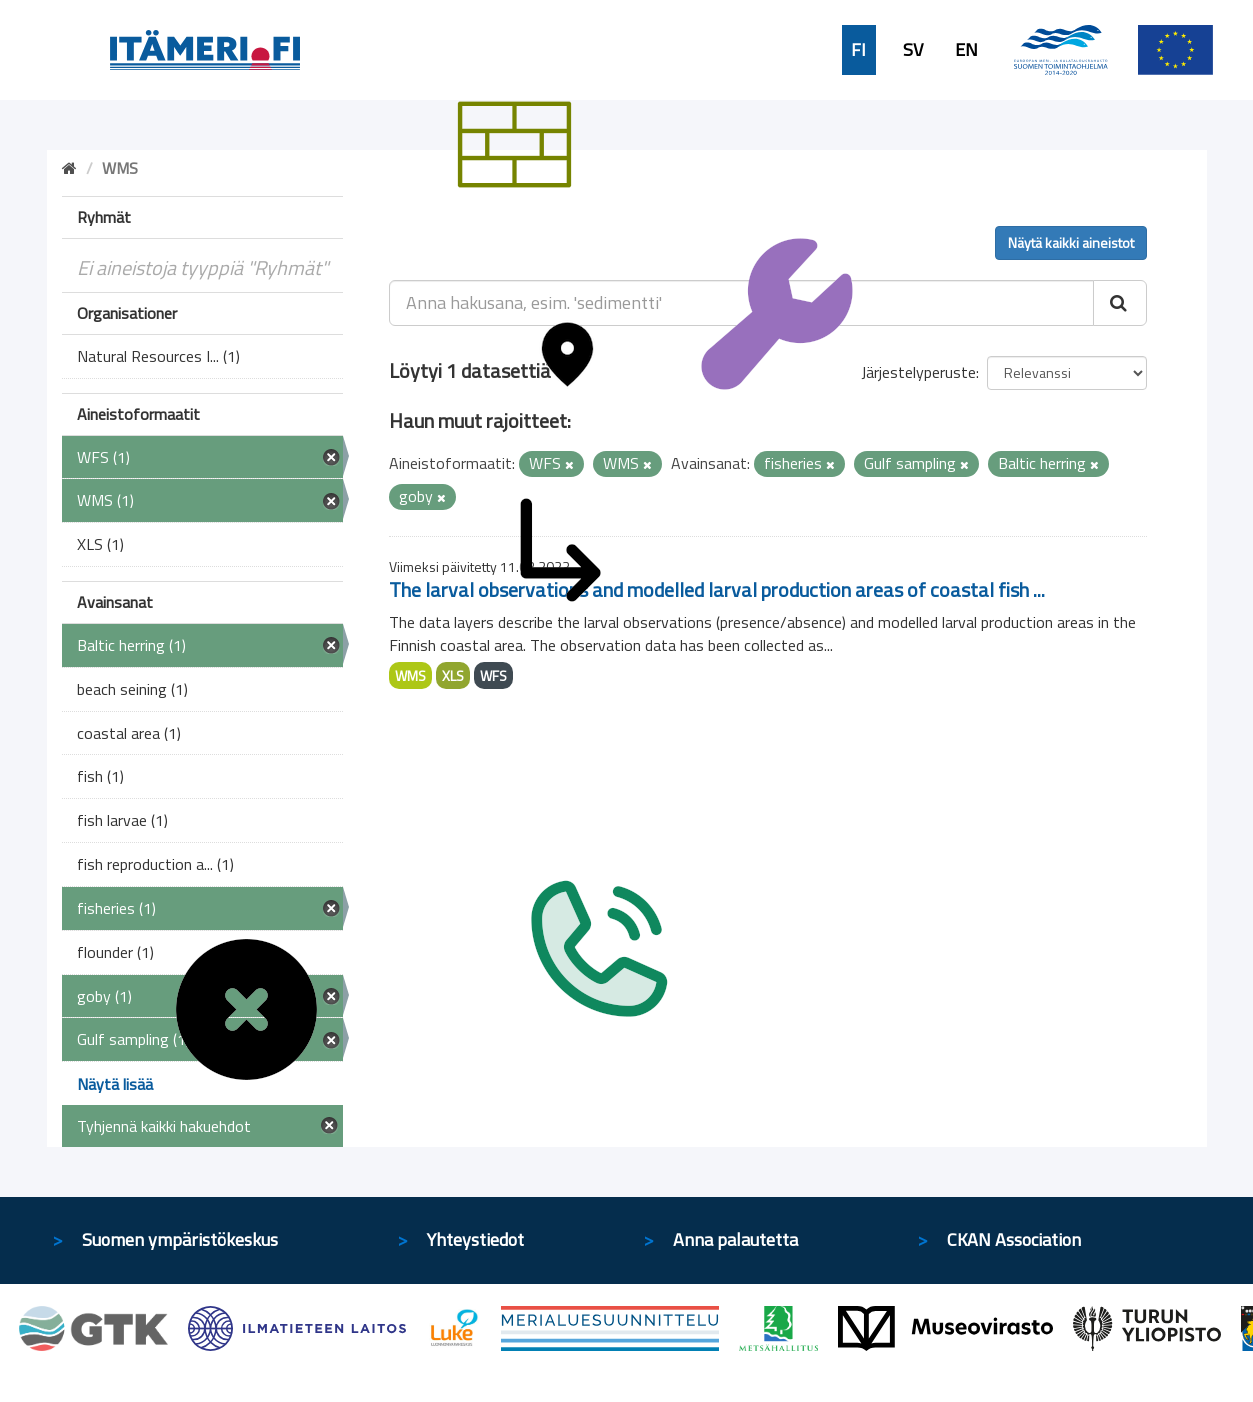 The width and height of the screenshot is (1253, 1402). I want to click on close or dismiss a dialog, so click(246, 1009).